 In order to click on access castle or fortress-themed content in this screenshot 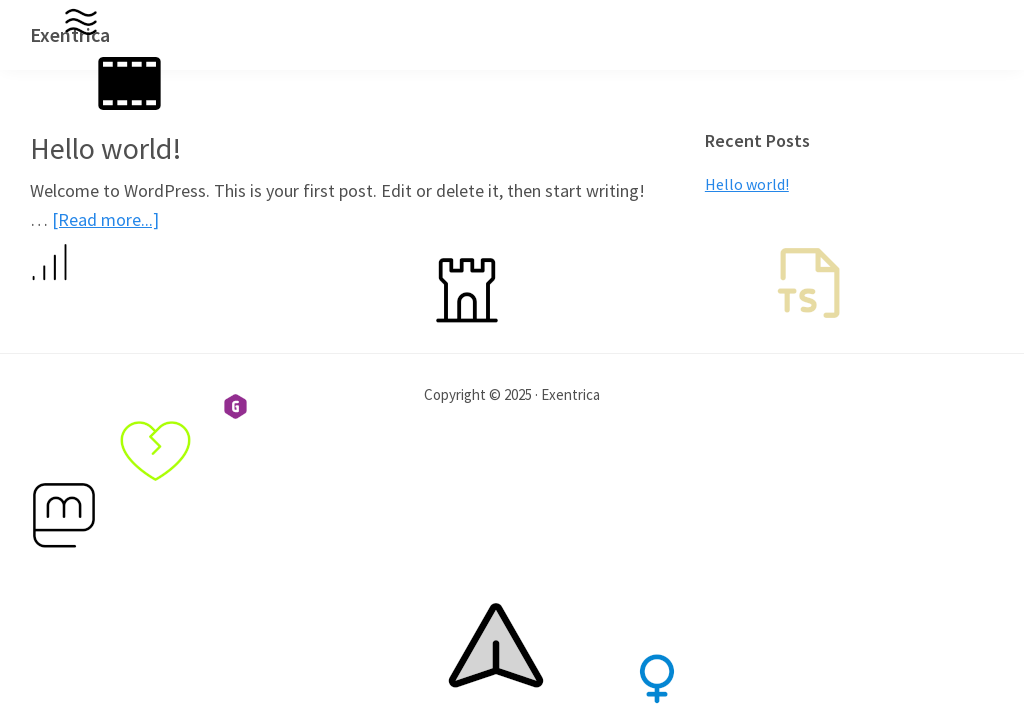, I will do `click(467, 289)`.